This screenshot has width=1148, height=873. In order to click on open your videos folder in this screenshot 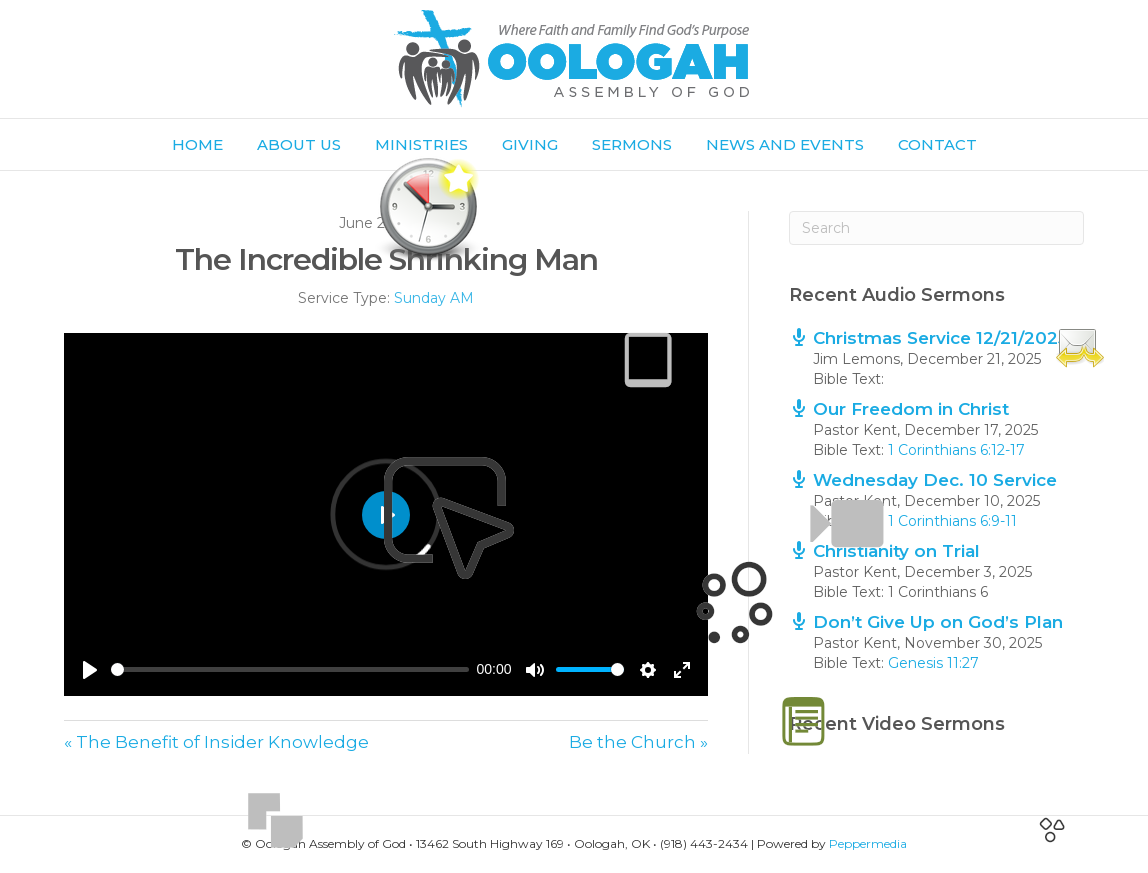, I will do `click(847, 521)`.